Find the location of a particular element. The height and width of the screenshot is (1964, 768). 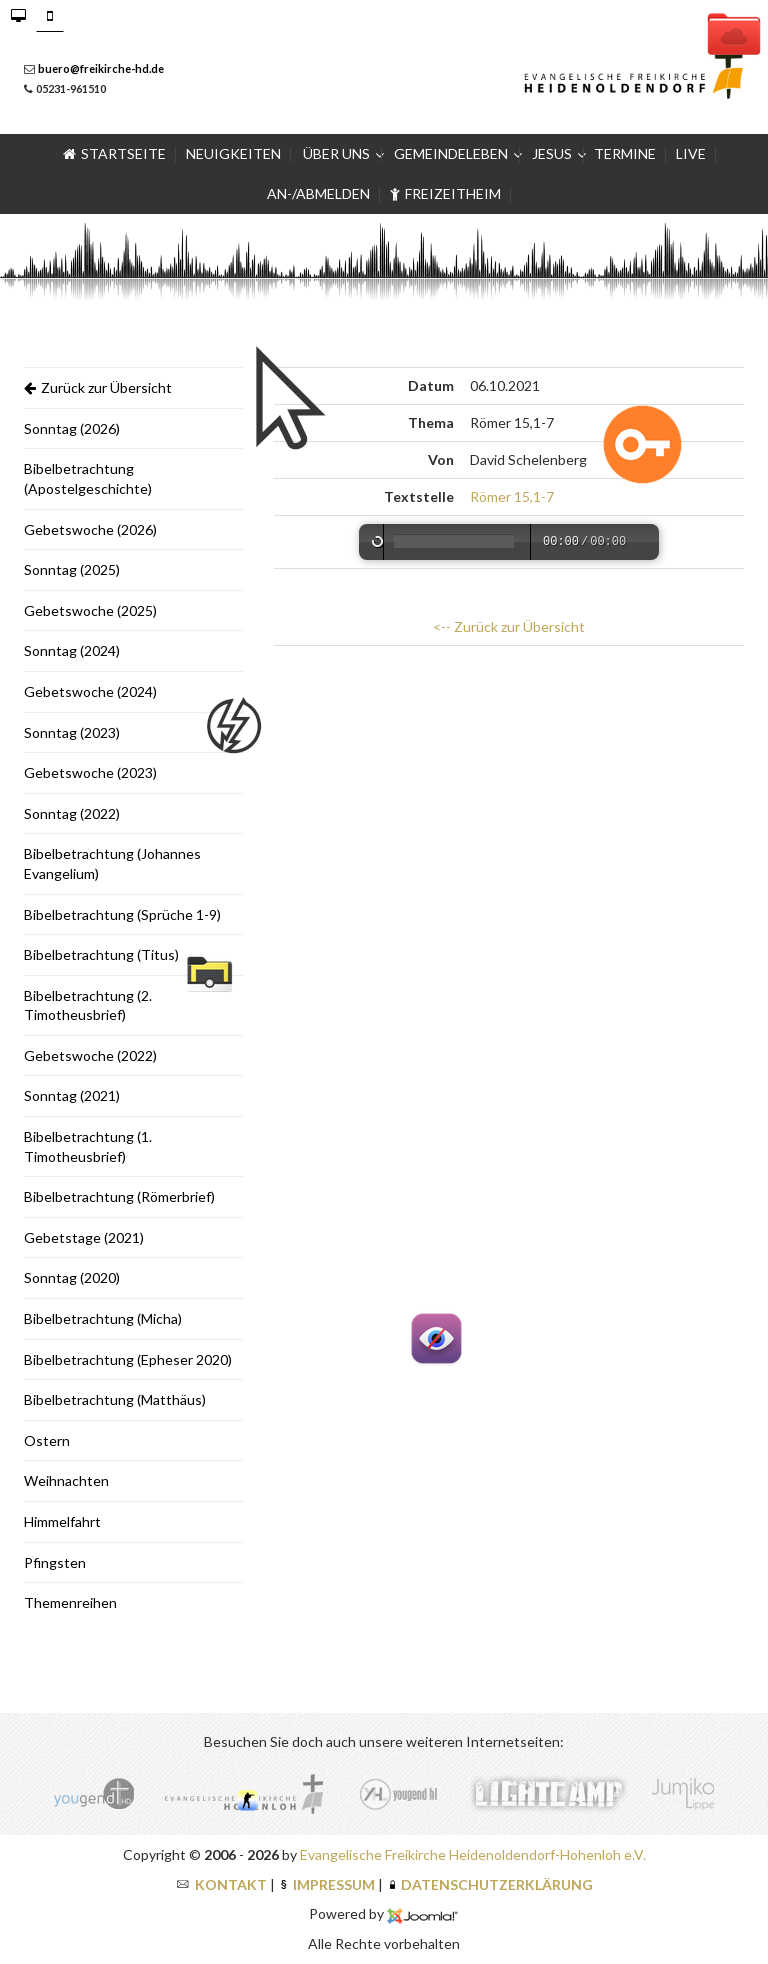

access cloud-synced files and folders is located at coordinates (734, 34).